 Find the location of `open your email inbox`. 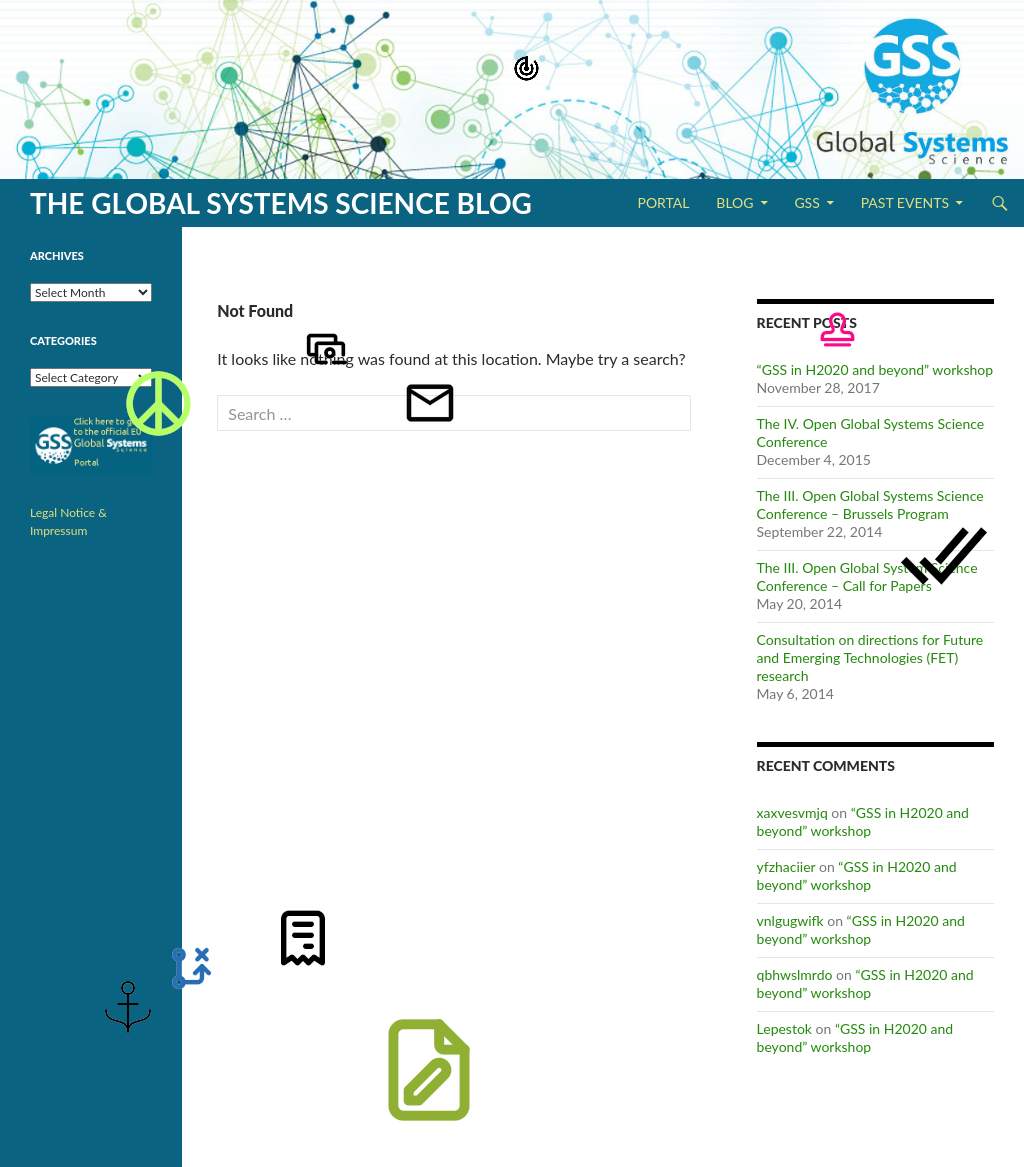

open your email inbox is located at coordinates (430, 403).